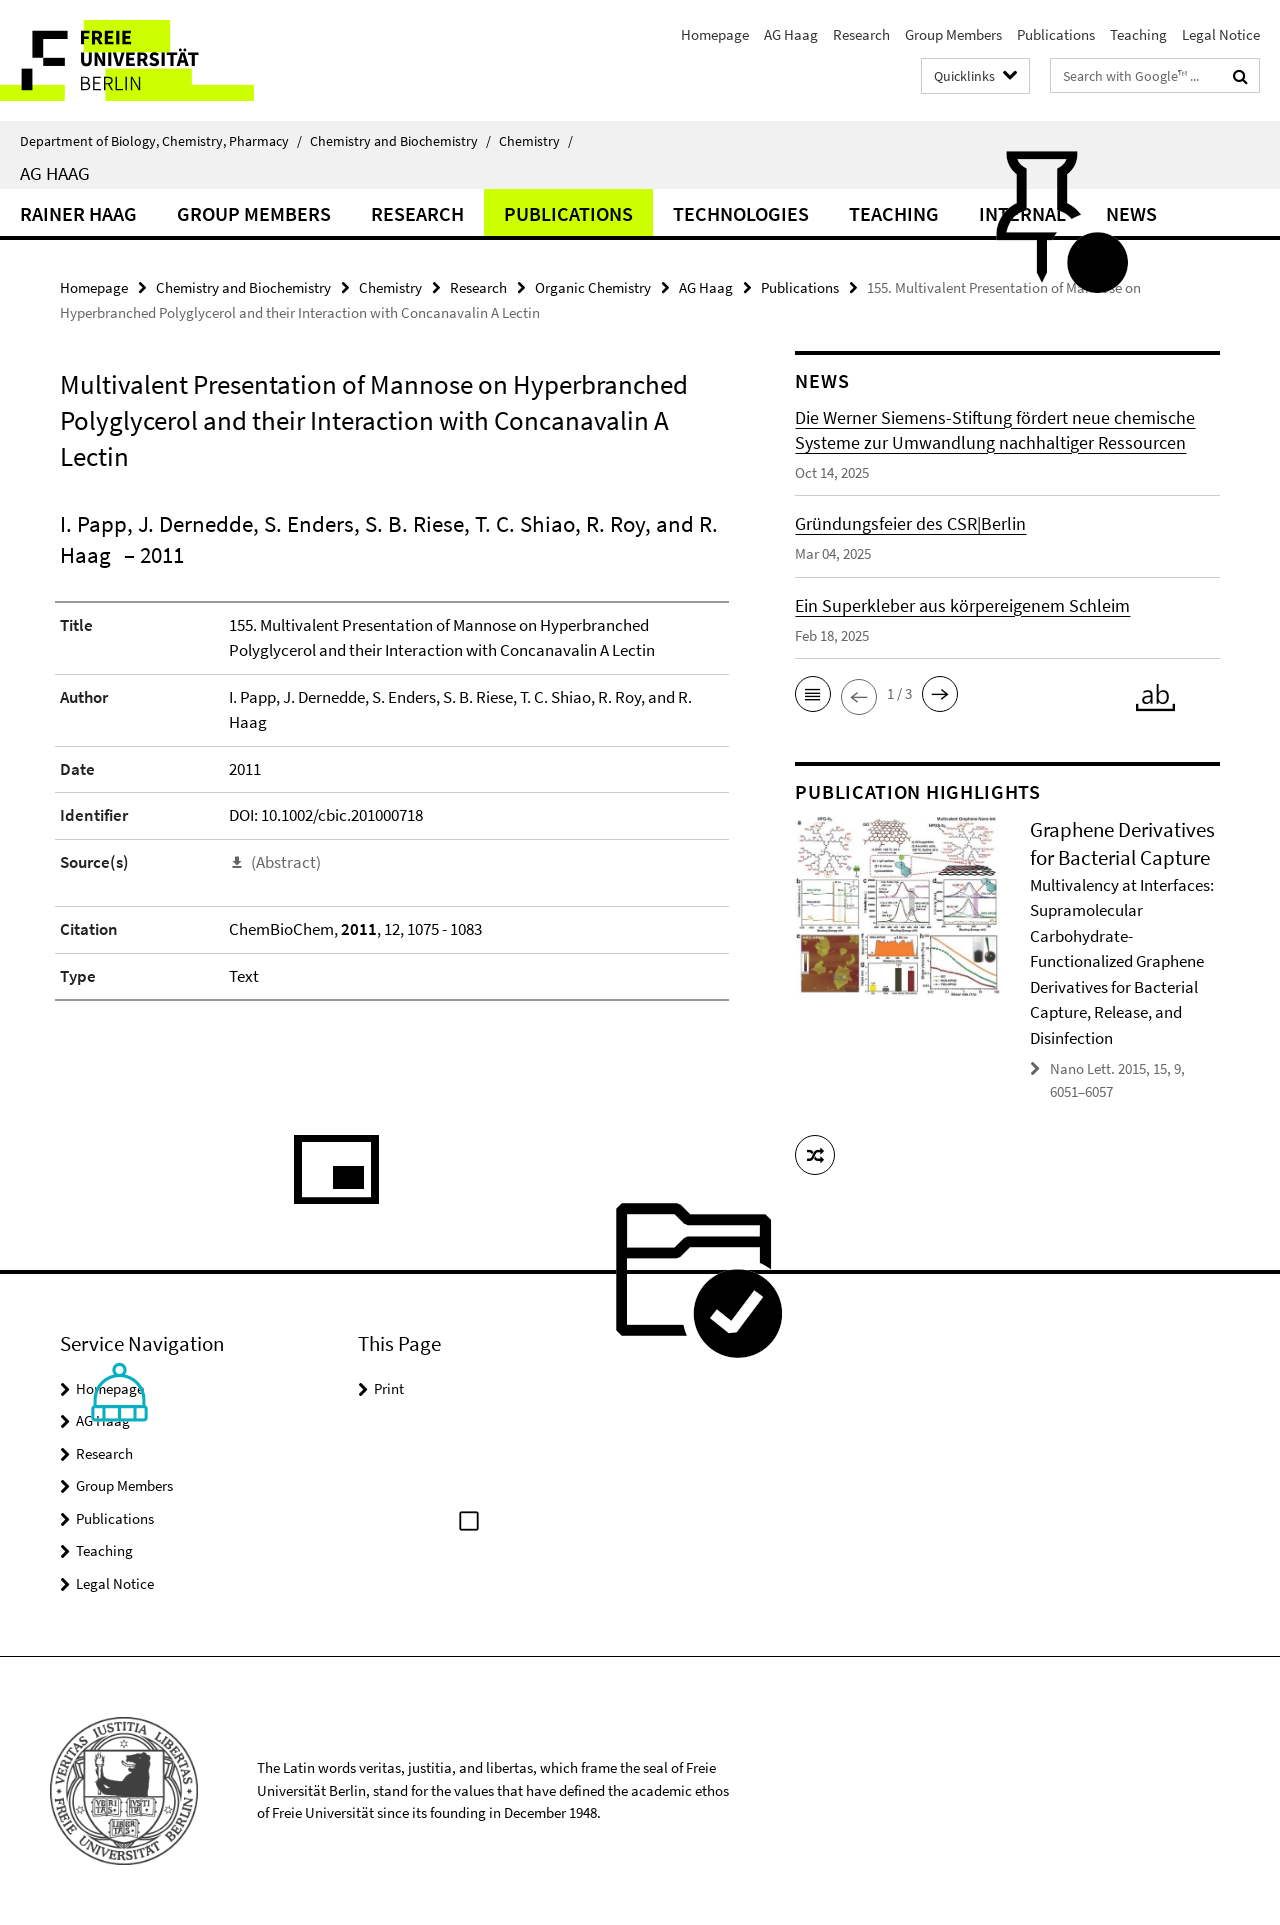 This screenshot has height=1925, width=1280. Describe the element at coordinates (1047, 212) in the screenshot. I see `pinned file with unsaved changes` at that location.